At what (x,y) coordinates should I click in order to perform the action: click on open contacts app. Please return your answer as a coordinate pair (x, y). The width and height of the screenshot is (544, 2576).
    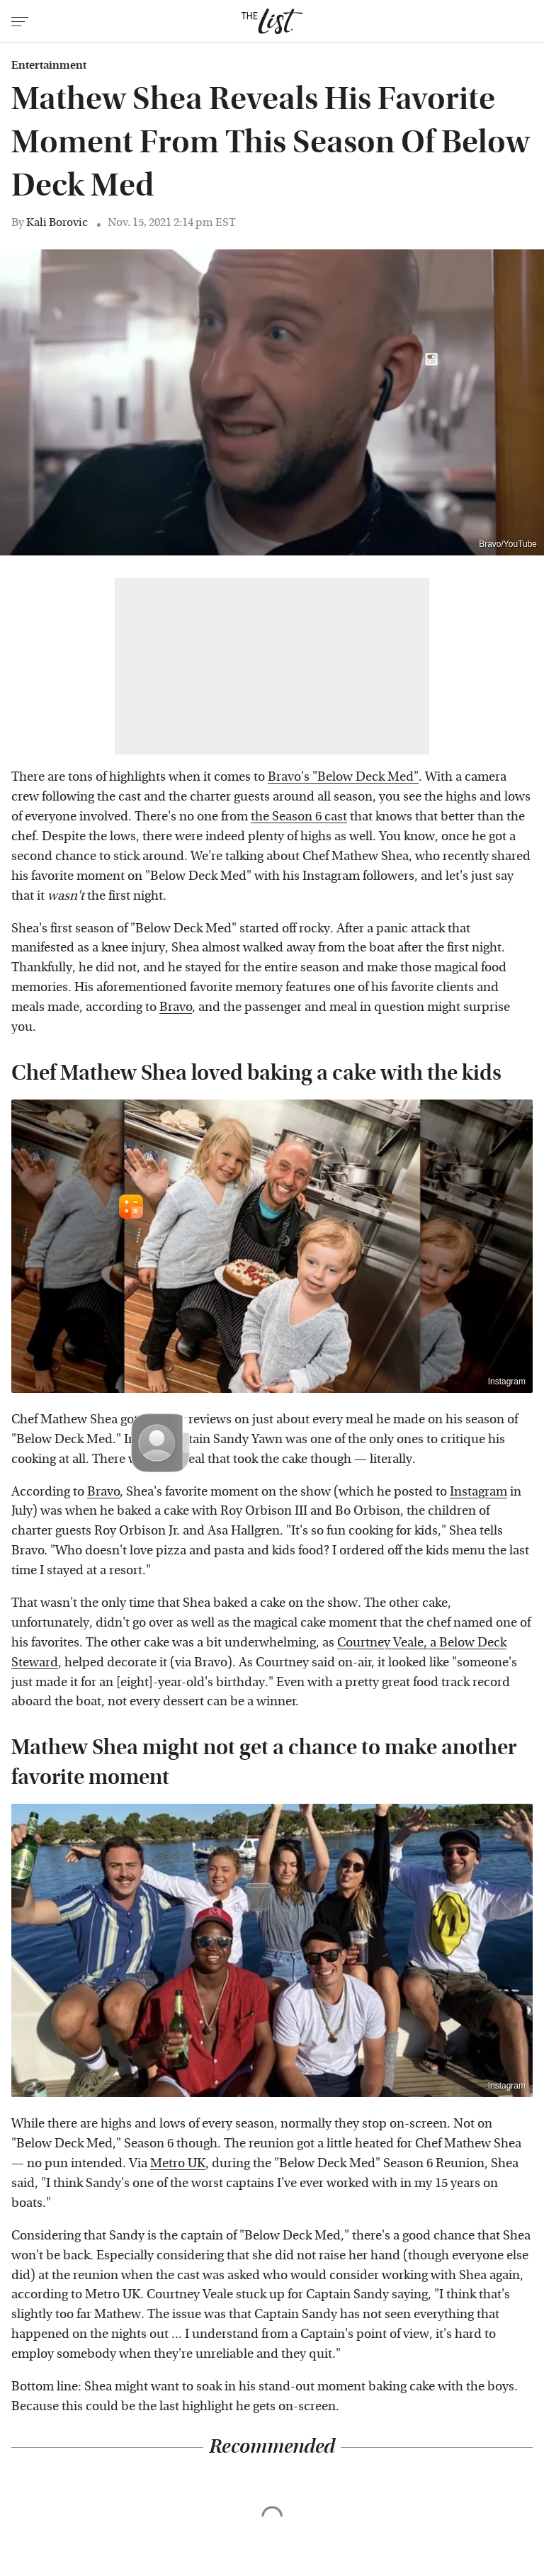
    Looking at the image, I should click on (160, 1442).